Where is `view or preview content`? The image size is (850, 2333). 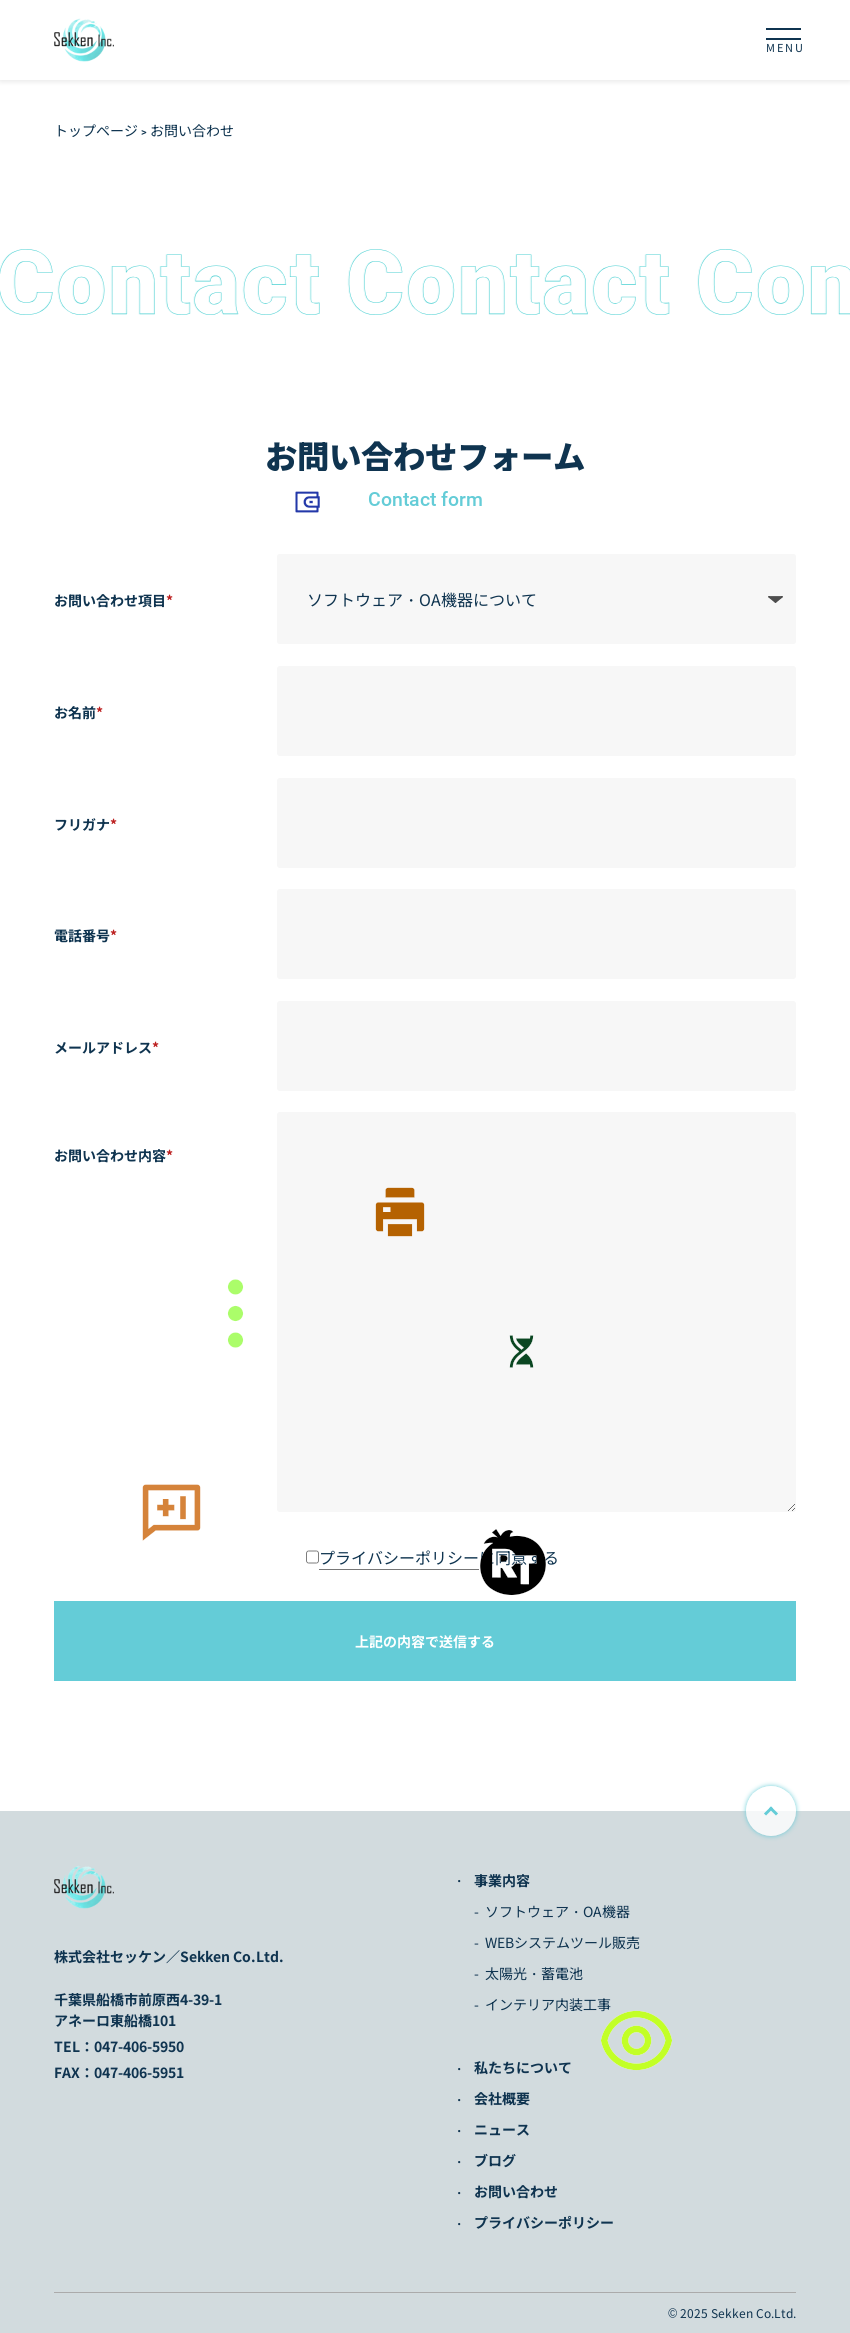 view or preview content is located at coordinates (636, 2040).